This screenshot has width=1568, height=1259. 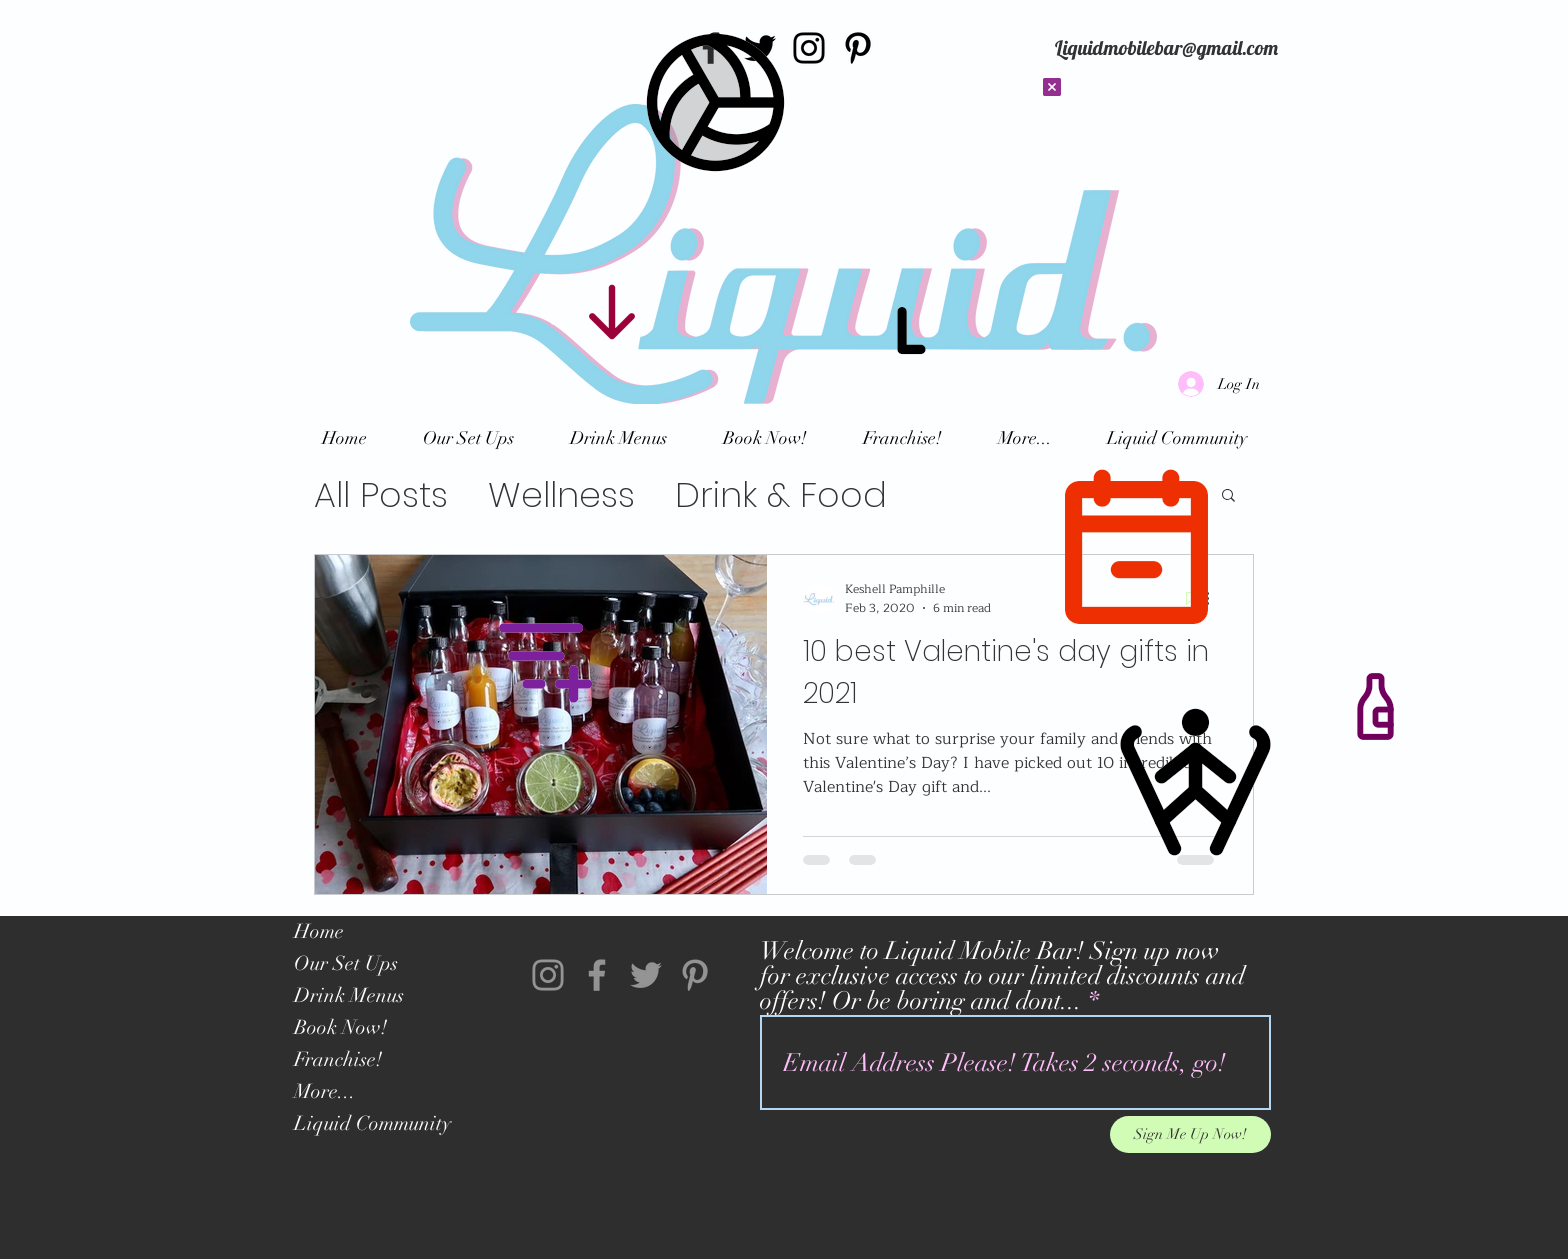 I want to click on access volleyball or beach sports content, so click(x=715, y=102).